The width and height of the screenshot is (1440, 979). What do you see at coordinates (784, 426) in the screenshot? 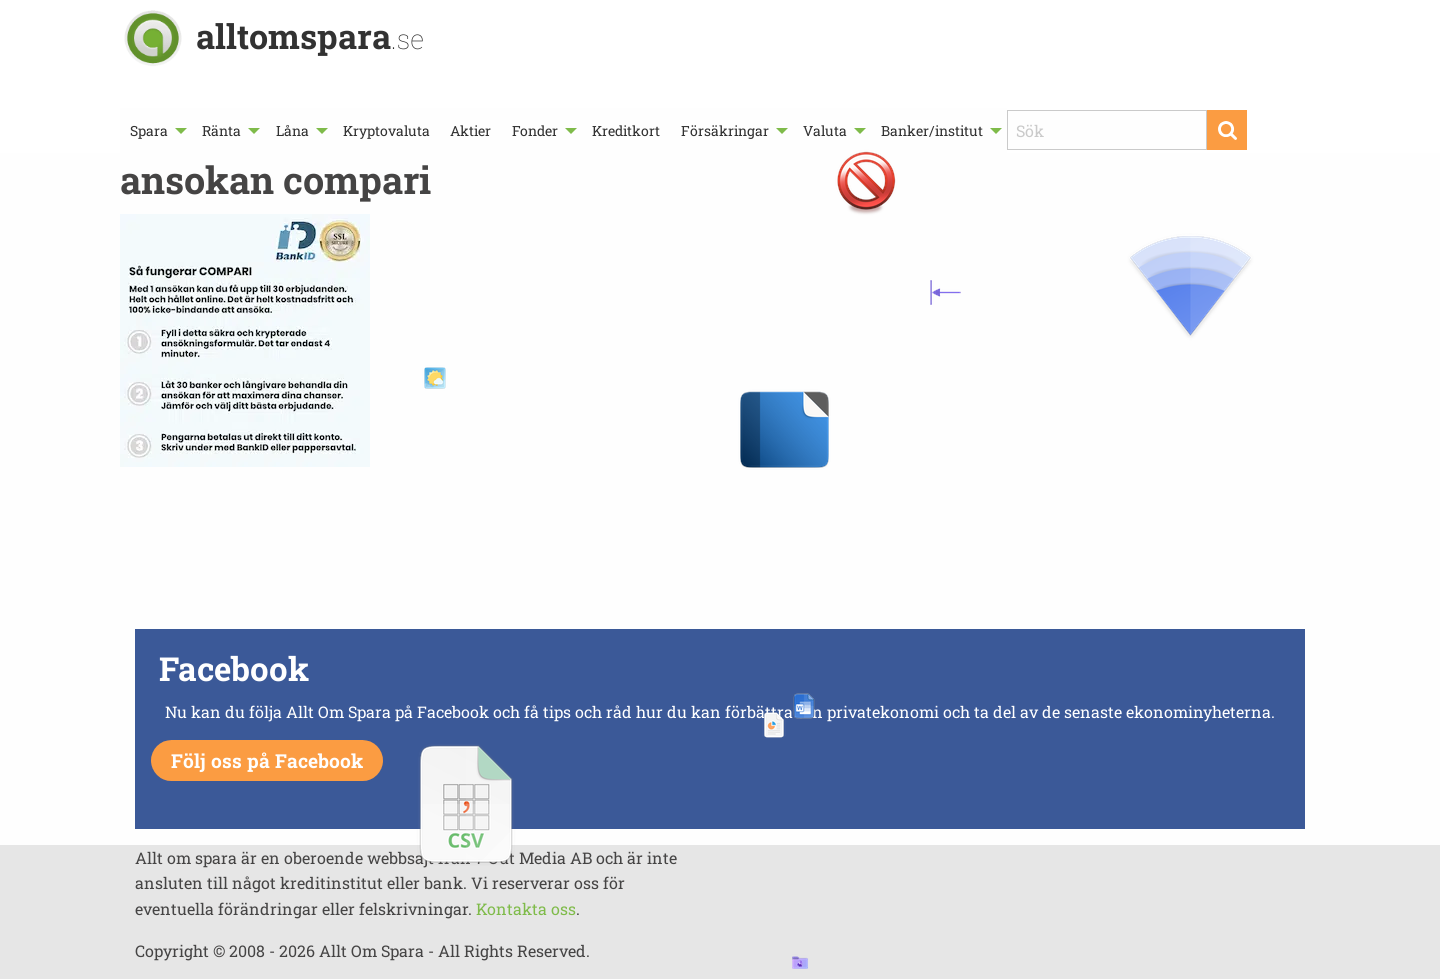
I see `change desktop wallpaper settings` at bounding box center [784, 426].